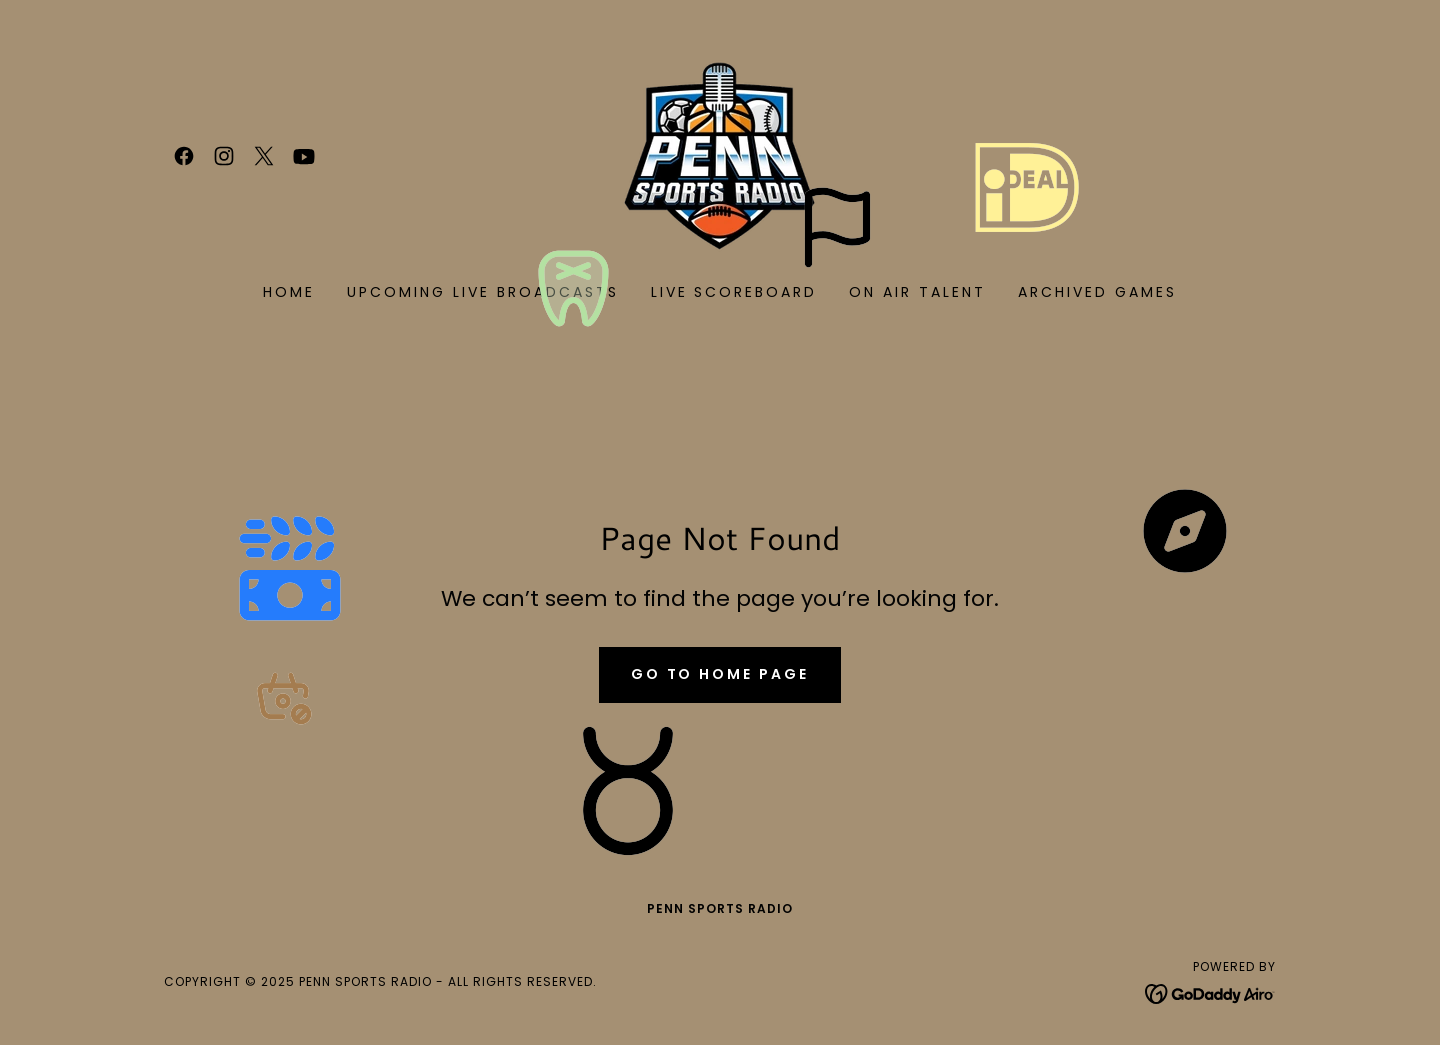 Image resolution: width=1440 pixels, height=1045 pixels. I want to click on indicates taurus zodiac sign, so click(628, 791).